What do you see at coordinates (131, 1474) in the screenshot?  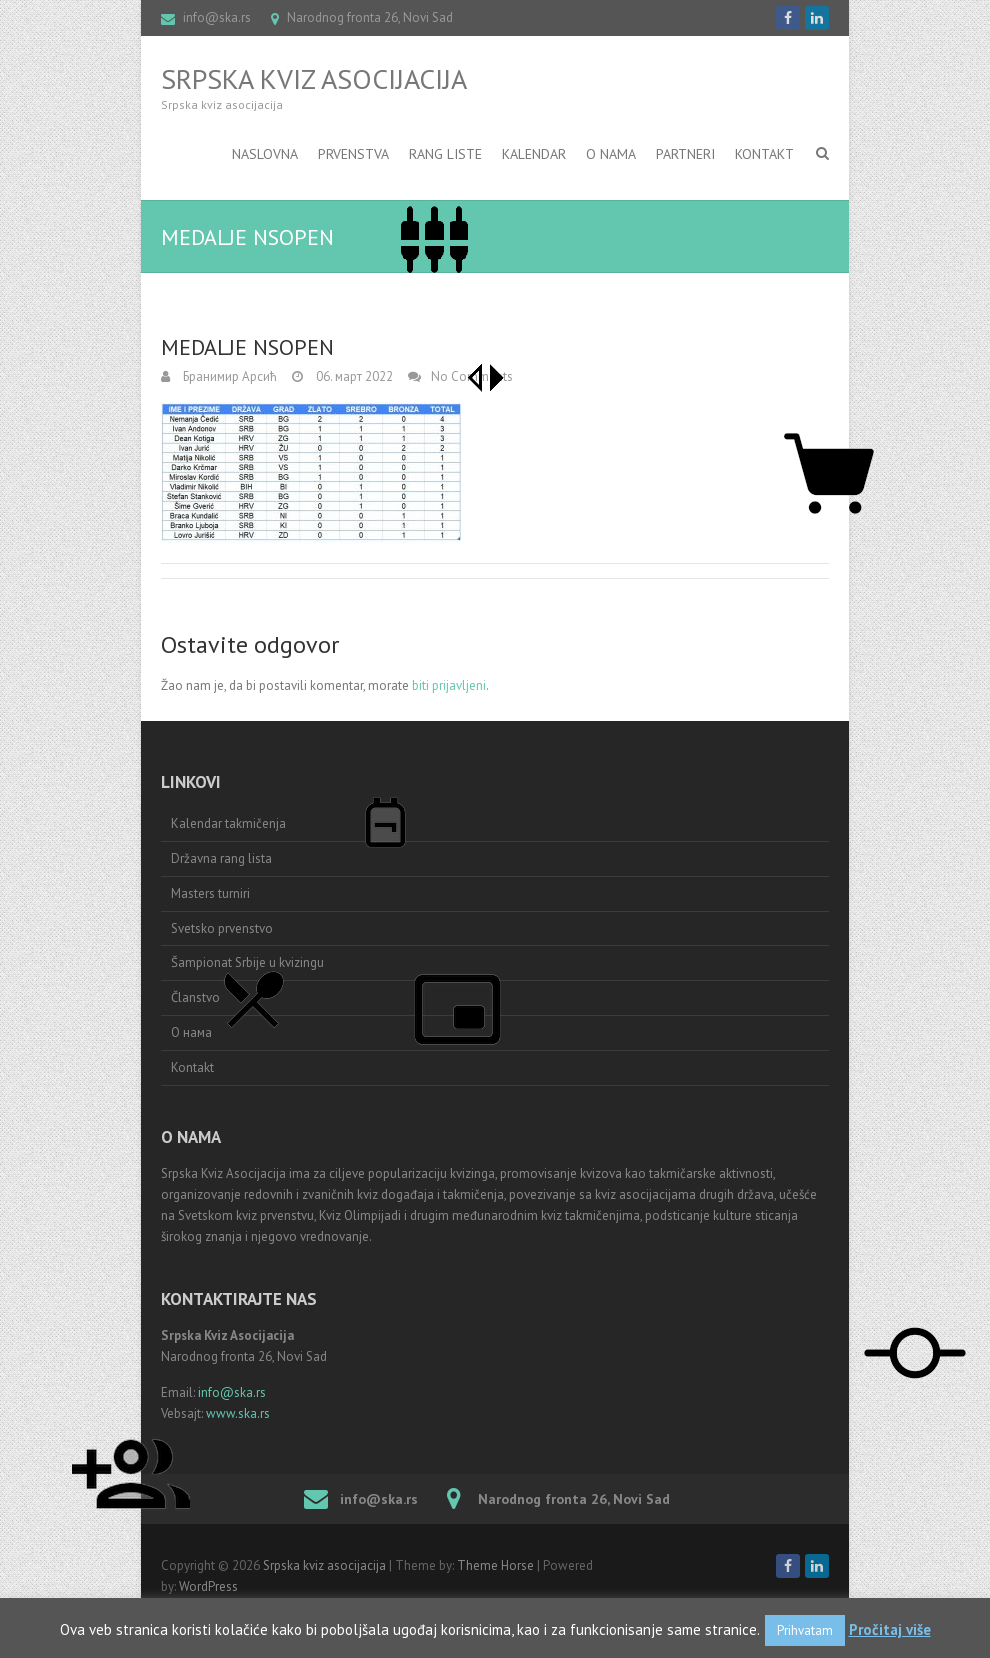 I see `add a new member to a group` at bounding box center [131, 1474].